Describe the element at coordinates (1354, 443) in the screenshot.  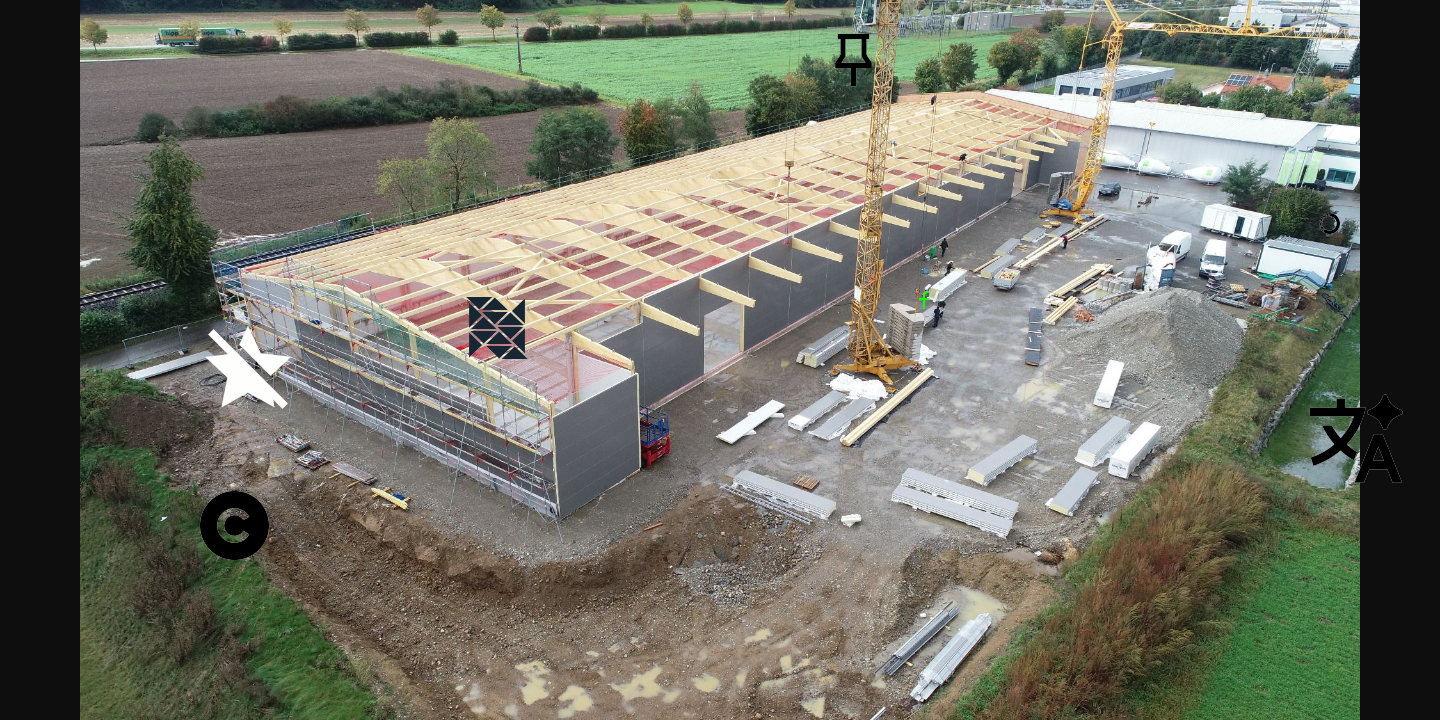
I see `translate text using AI` at that location.